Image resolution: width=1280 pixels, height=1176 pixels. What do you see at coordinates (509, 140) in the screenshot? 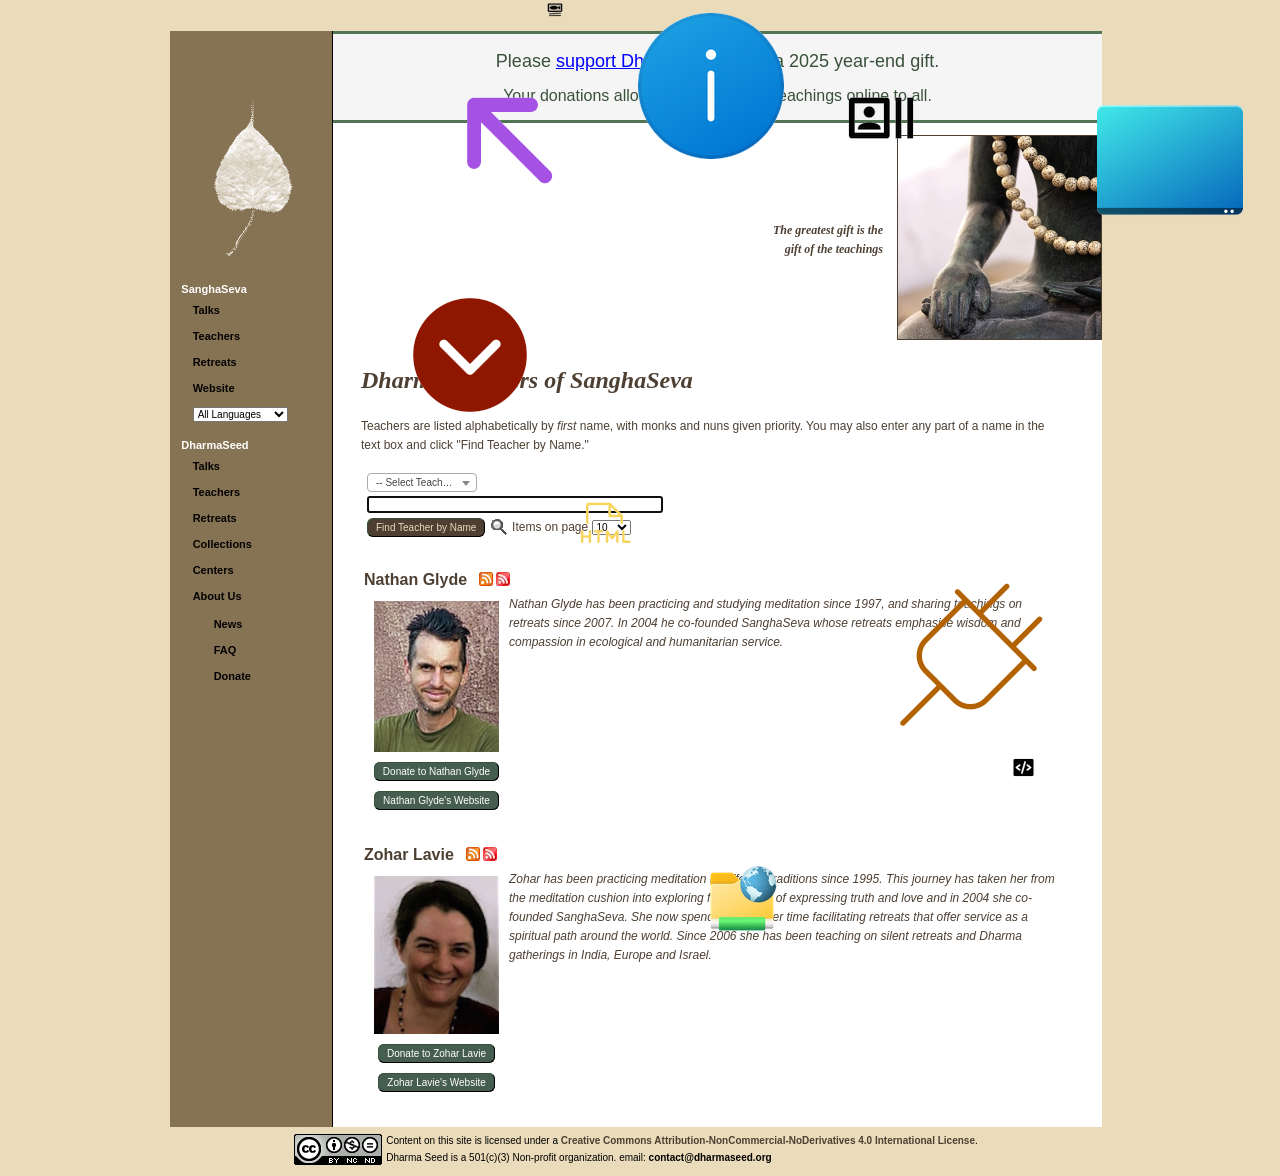
I see `navigate to parent folder or previous level` at bounding box center [509, 140].